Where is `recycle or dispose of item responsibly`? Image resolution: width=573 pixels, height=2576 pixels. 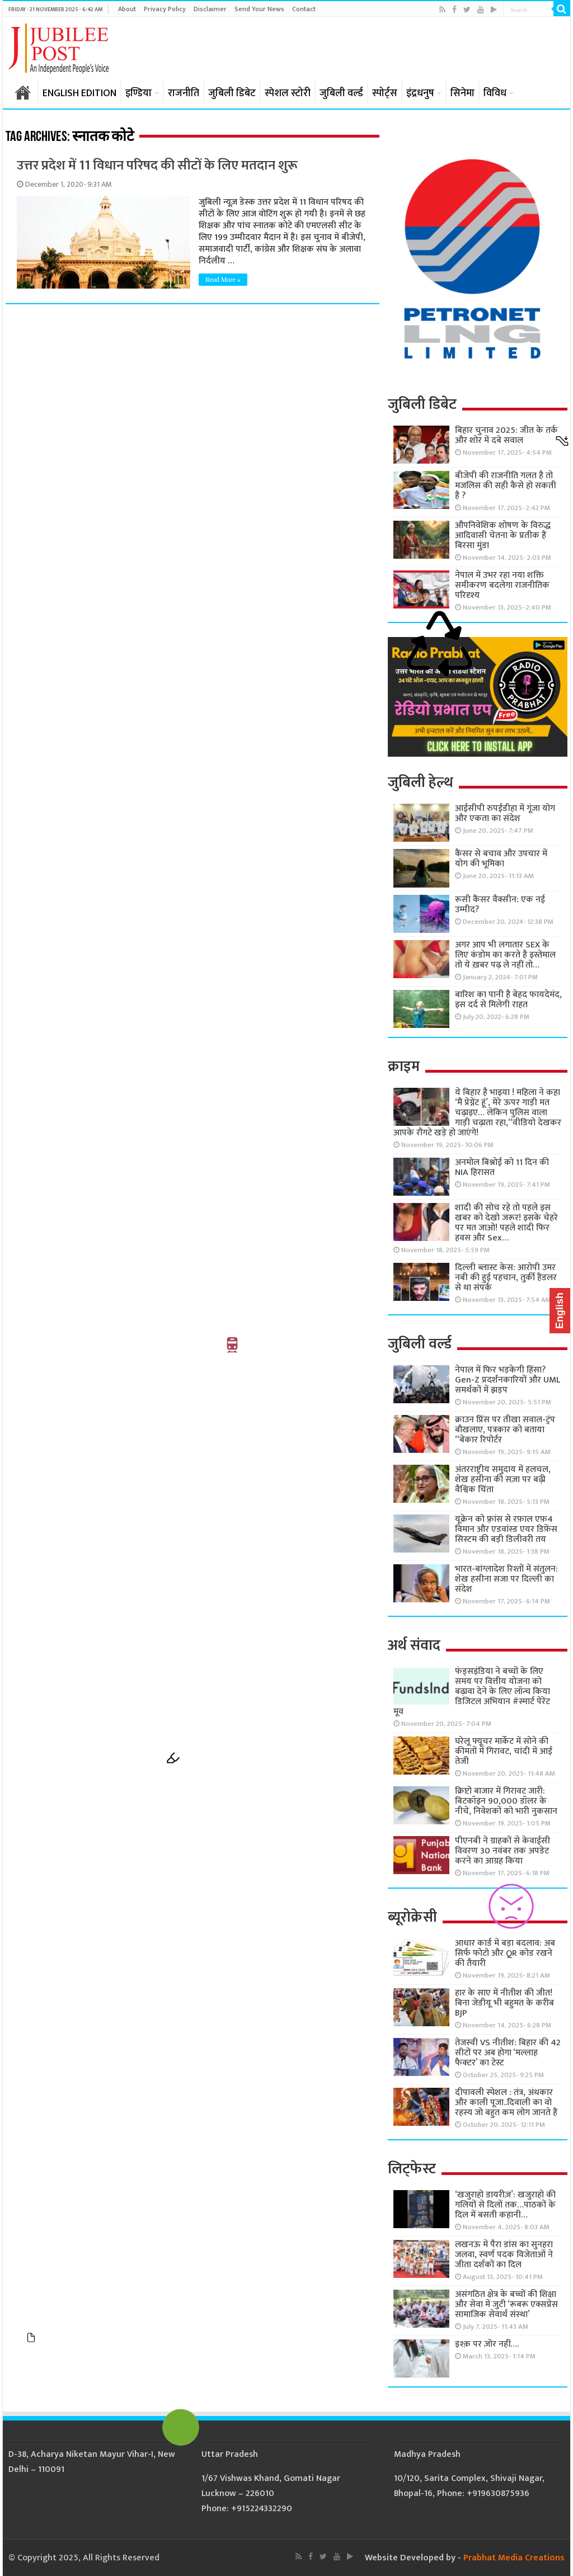 recycle or dispose of item responsibly is located at coordinates (439, 644).